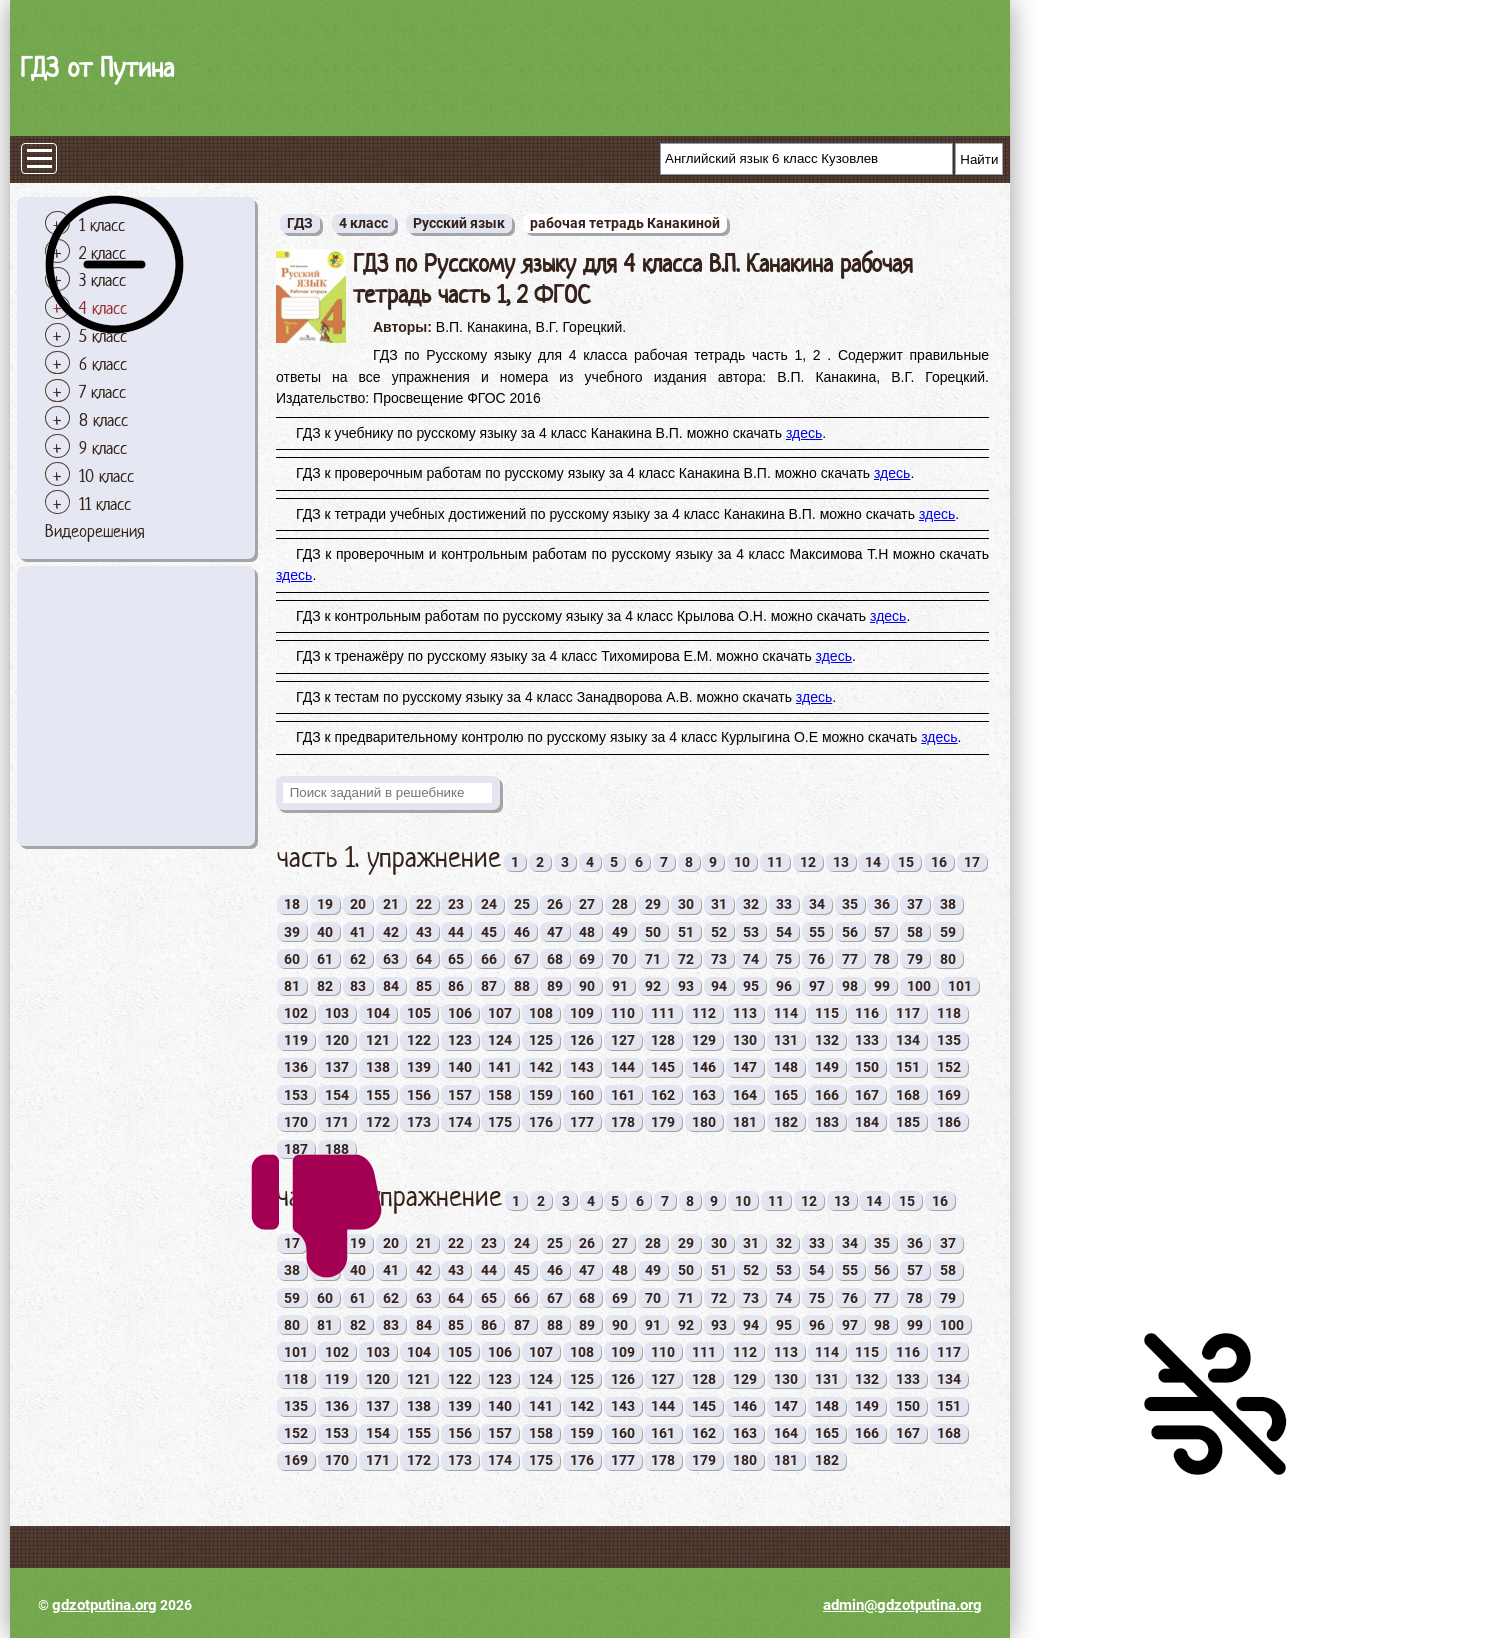 The image size is (1509, 1638). What do you see at coordinates (114, 264) in the screenshot?
I see `remove an item from a list or cart` at bounding box center [114, 264].